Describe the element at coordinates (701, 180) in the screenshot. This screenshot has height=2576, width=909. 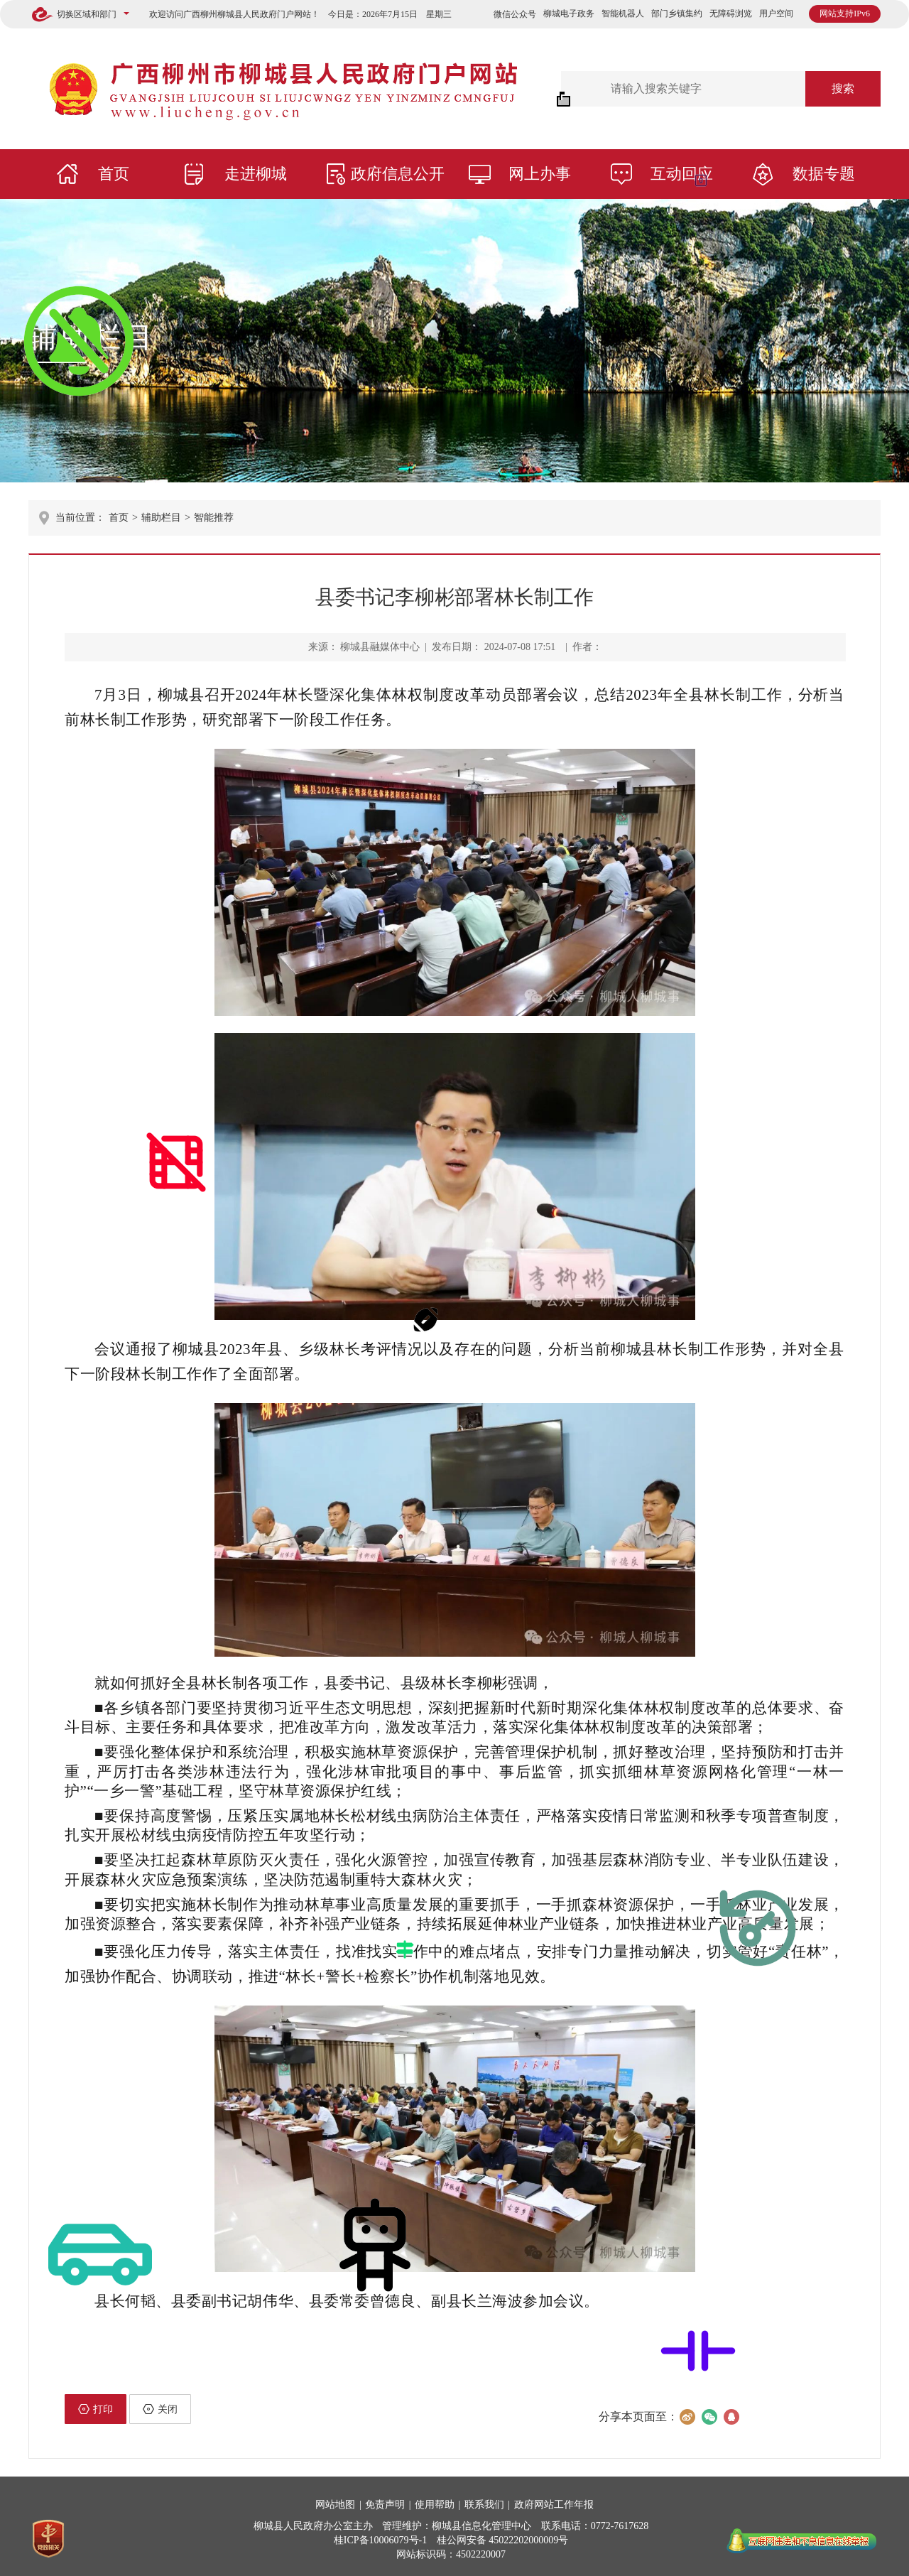
I see `indicates zero items or empty count` at that location.